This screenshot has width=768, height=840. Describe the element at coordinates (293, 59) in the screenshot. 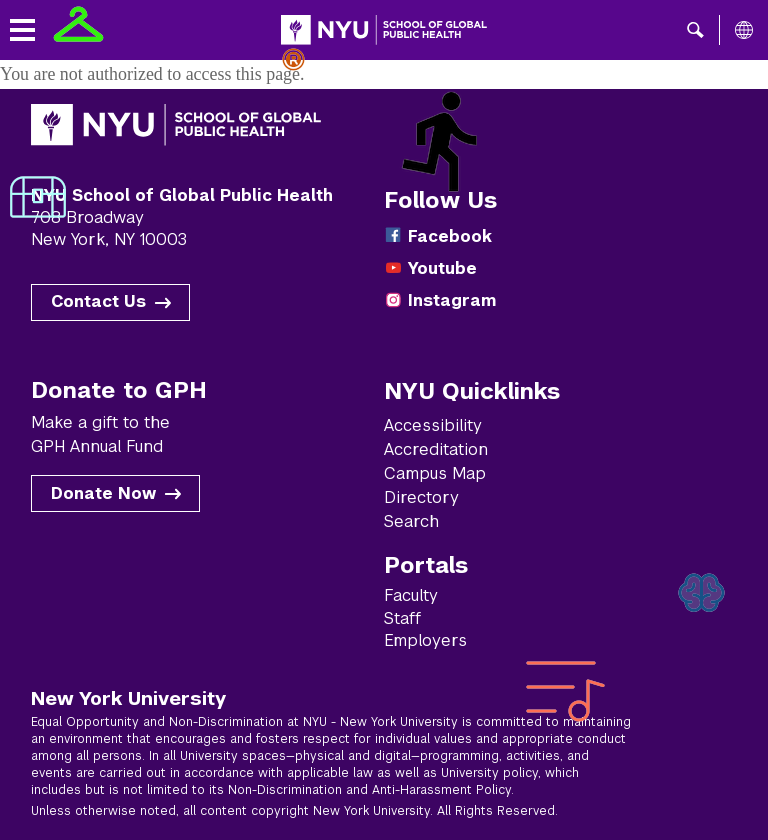

I see `indicates registered trademark status` at that location.